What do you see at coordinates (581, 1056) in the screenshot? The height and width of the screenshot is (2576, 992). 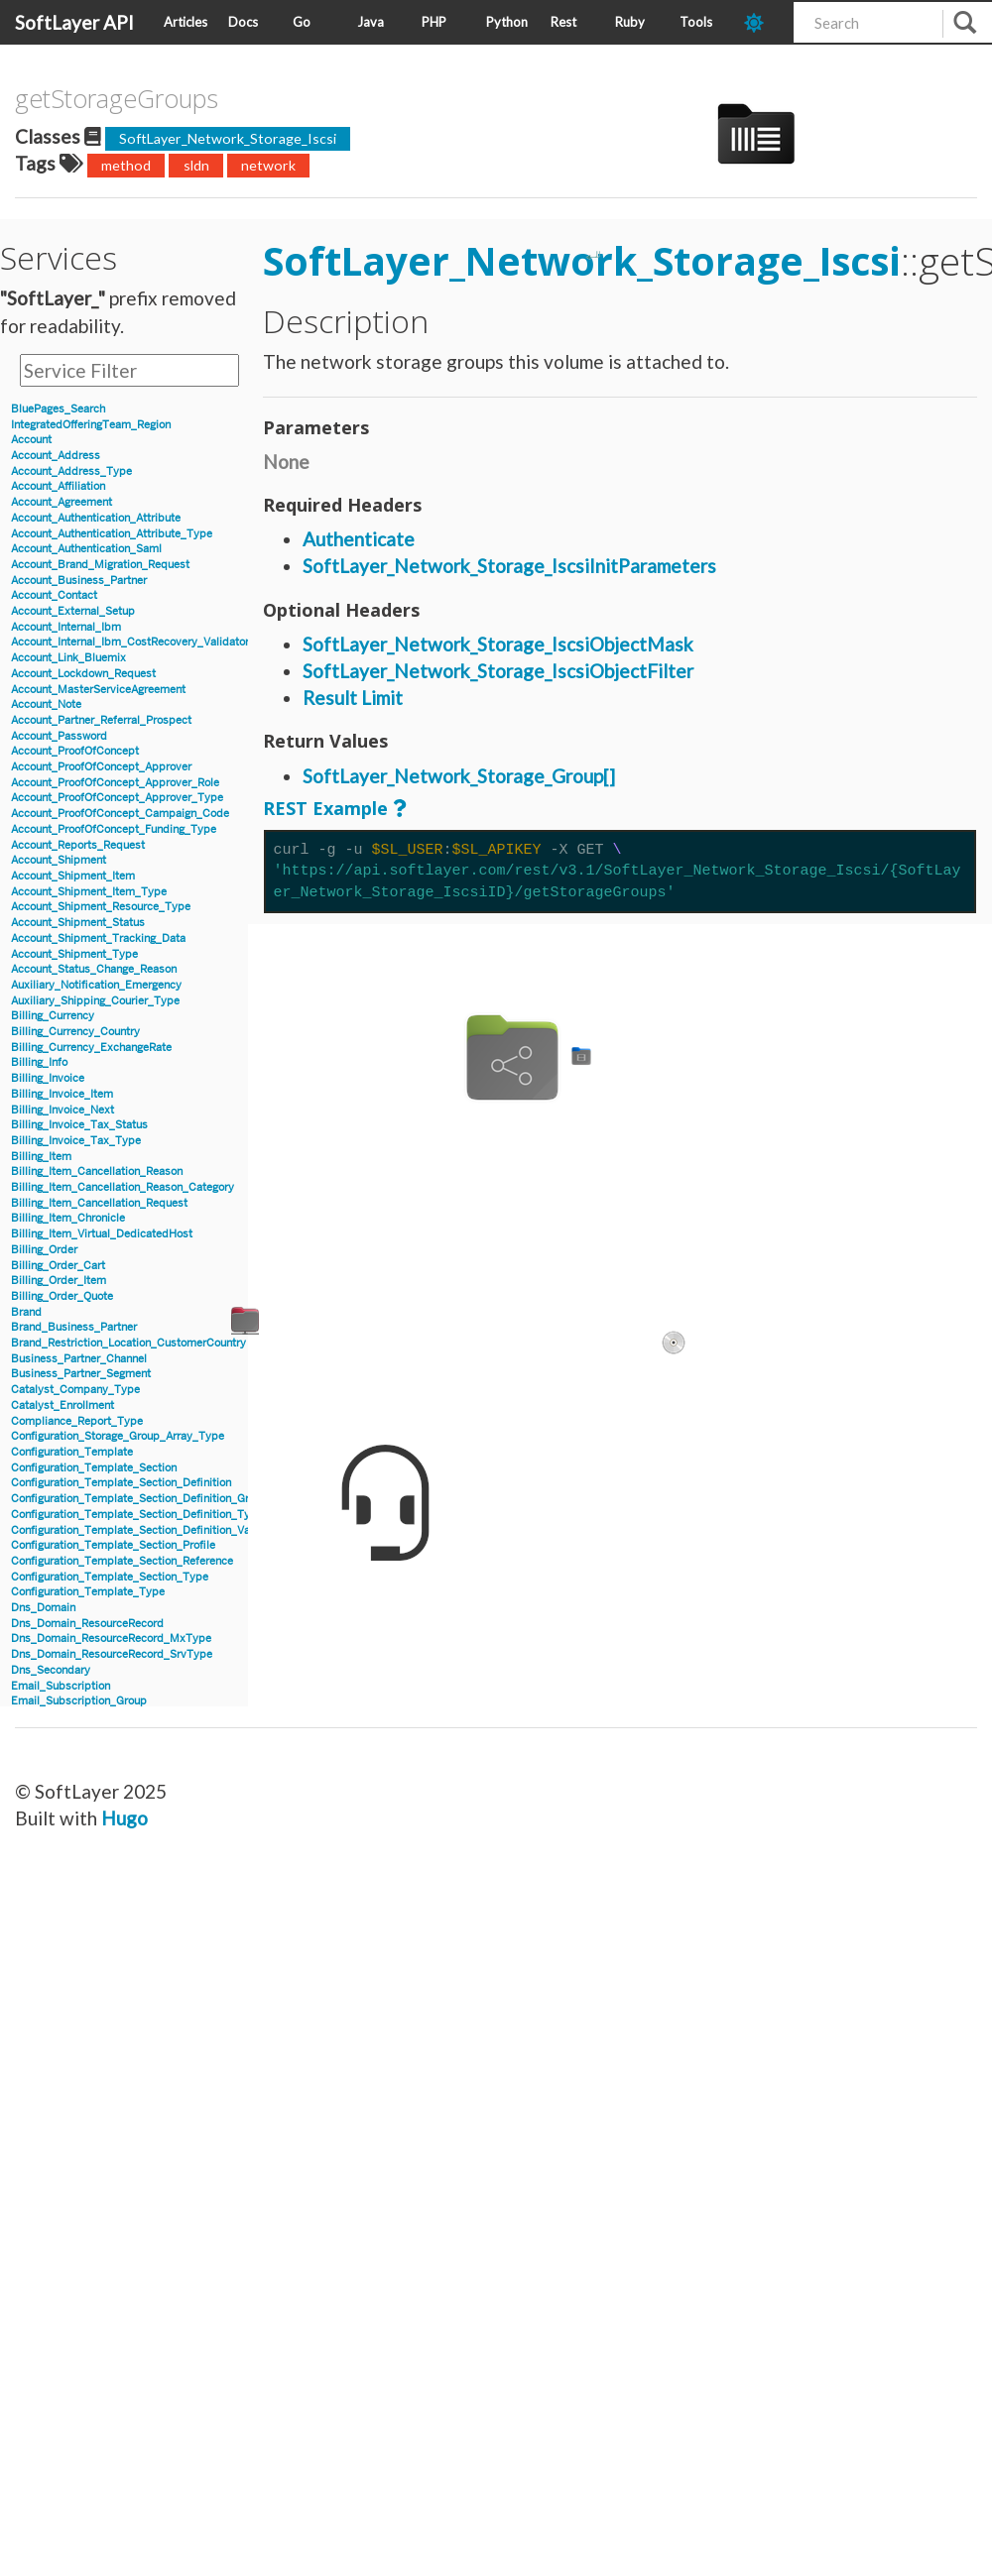 I see `open your videos folder` at bounding box center [581, 1056].